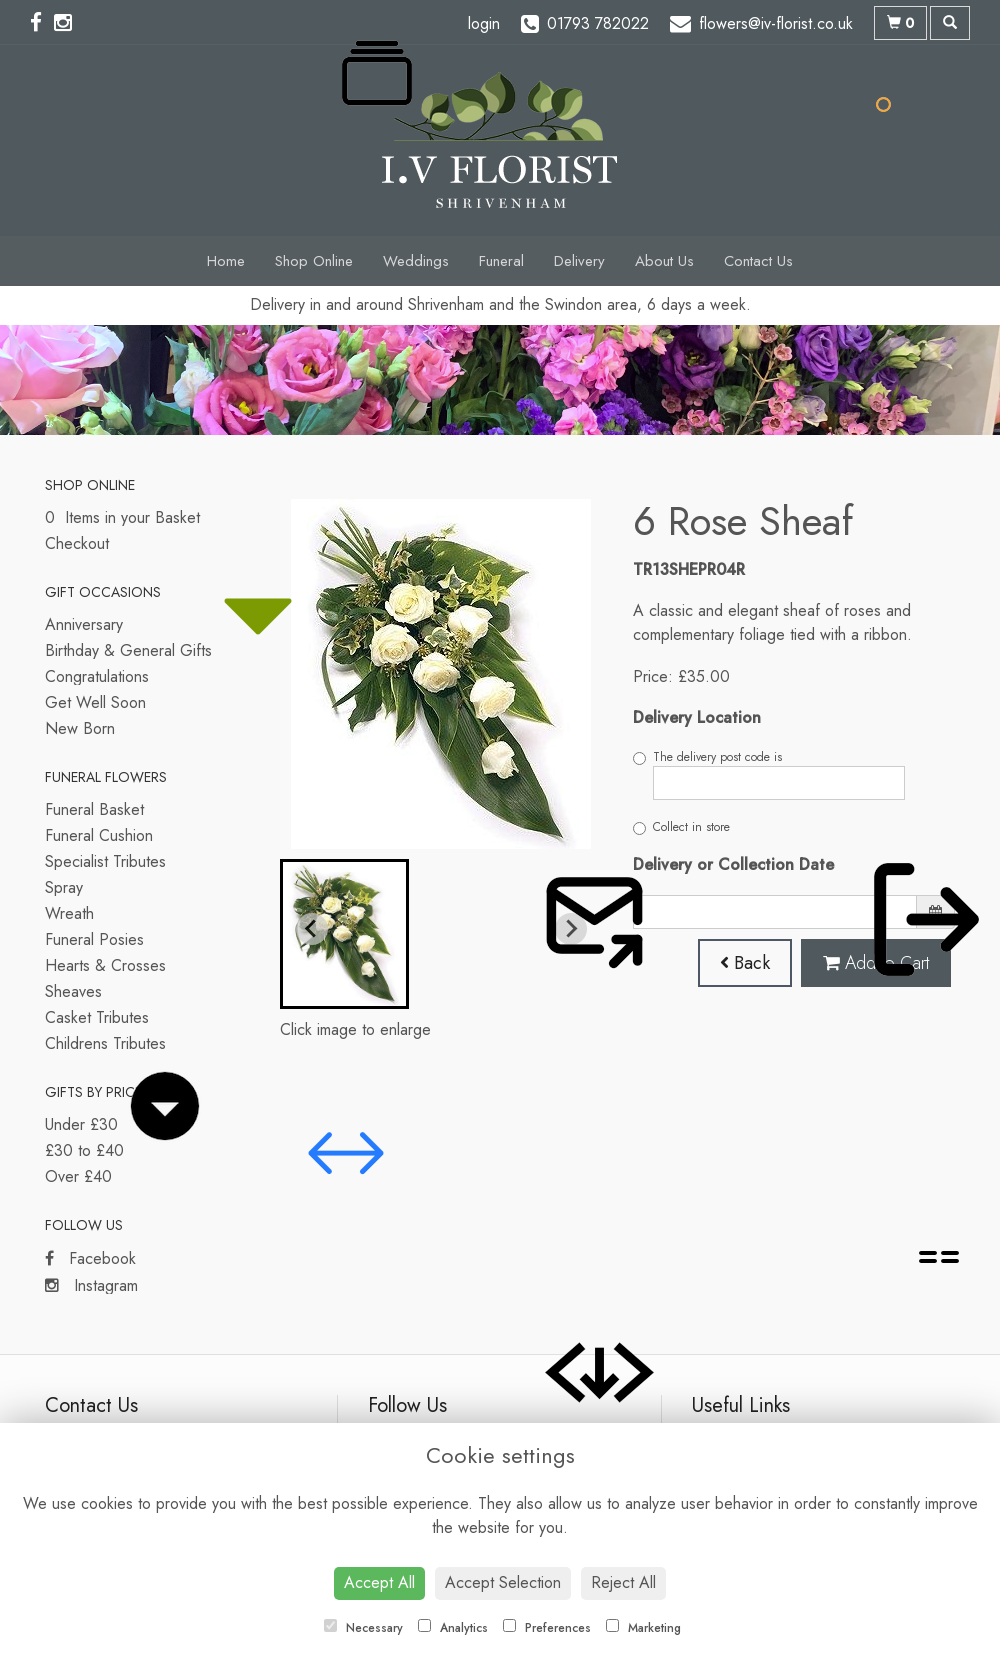 The height and width of the screenshot is (1662, 1000). I want to click on view photo albums, so click(377, 73).